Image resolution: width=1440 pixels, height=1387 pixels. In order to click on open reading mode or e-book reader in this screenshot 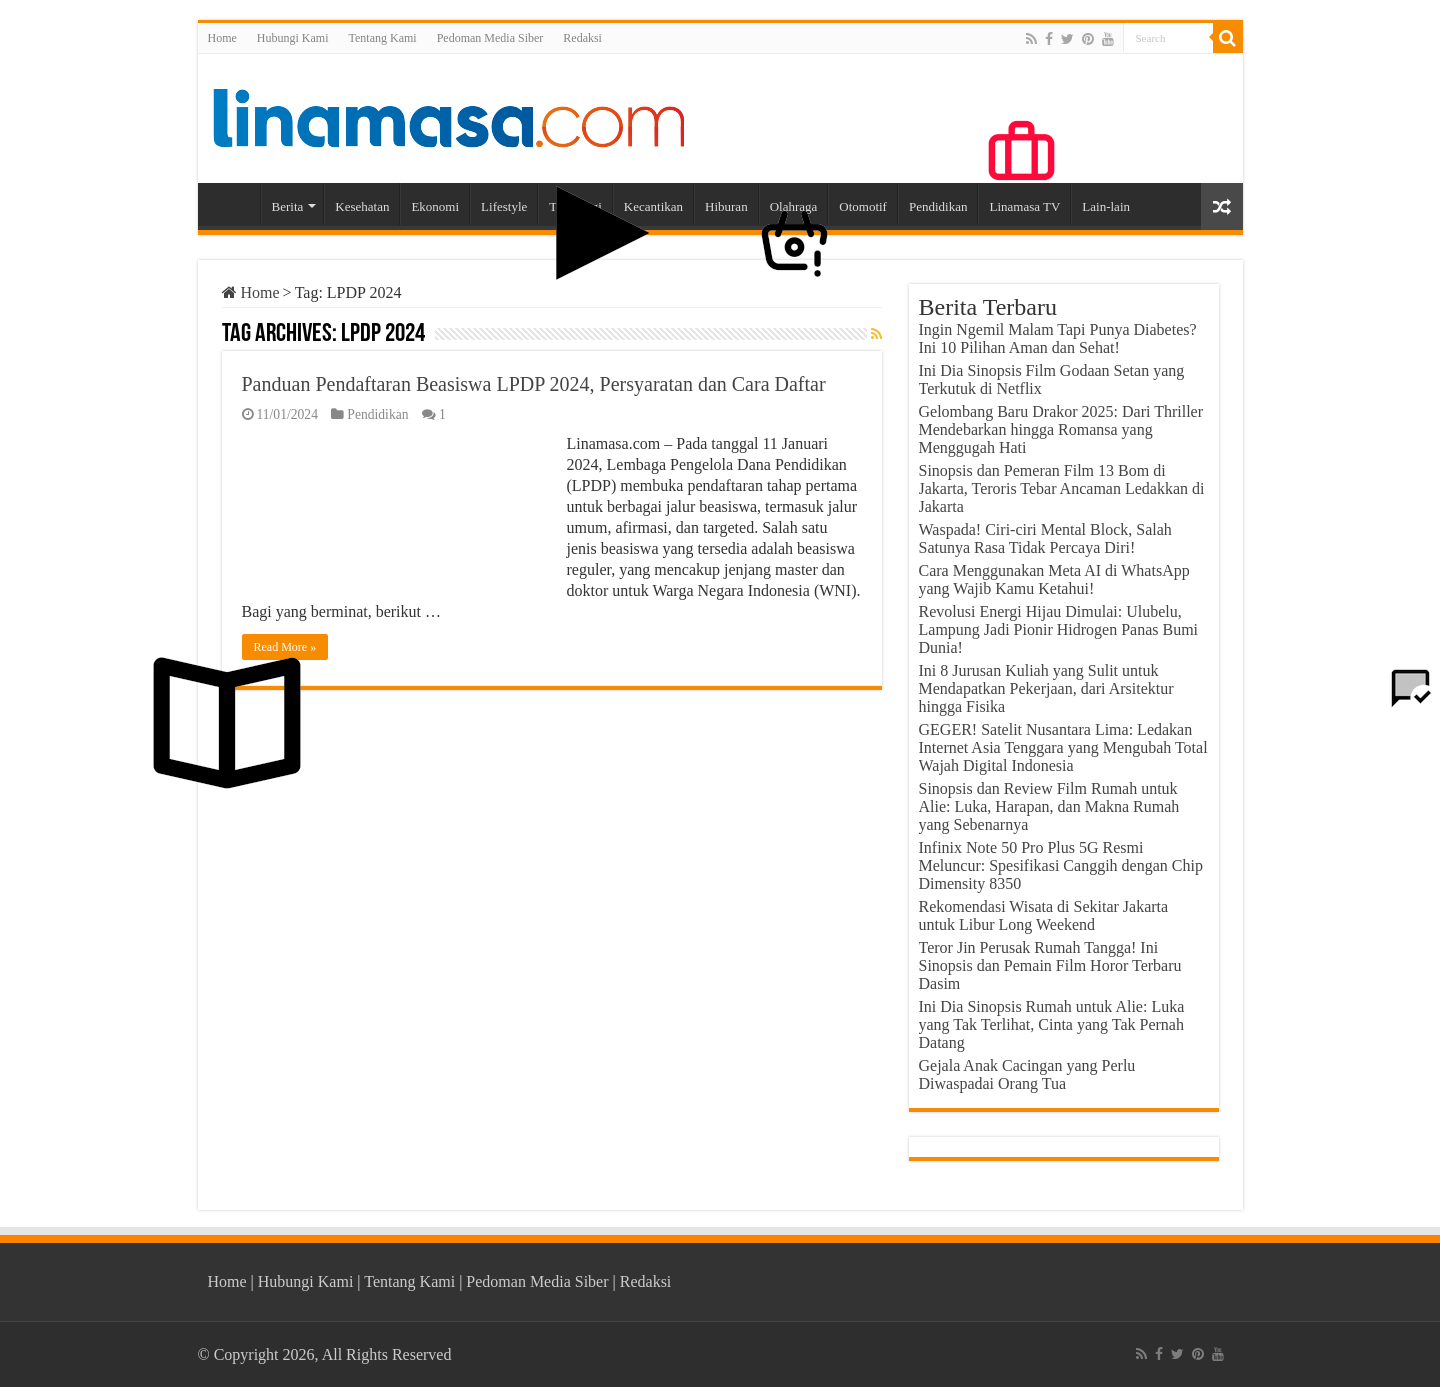, I will do `click(227, 723)`.